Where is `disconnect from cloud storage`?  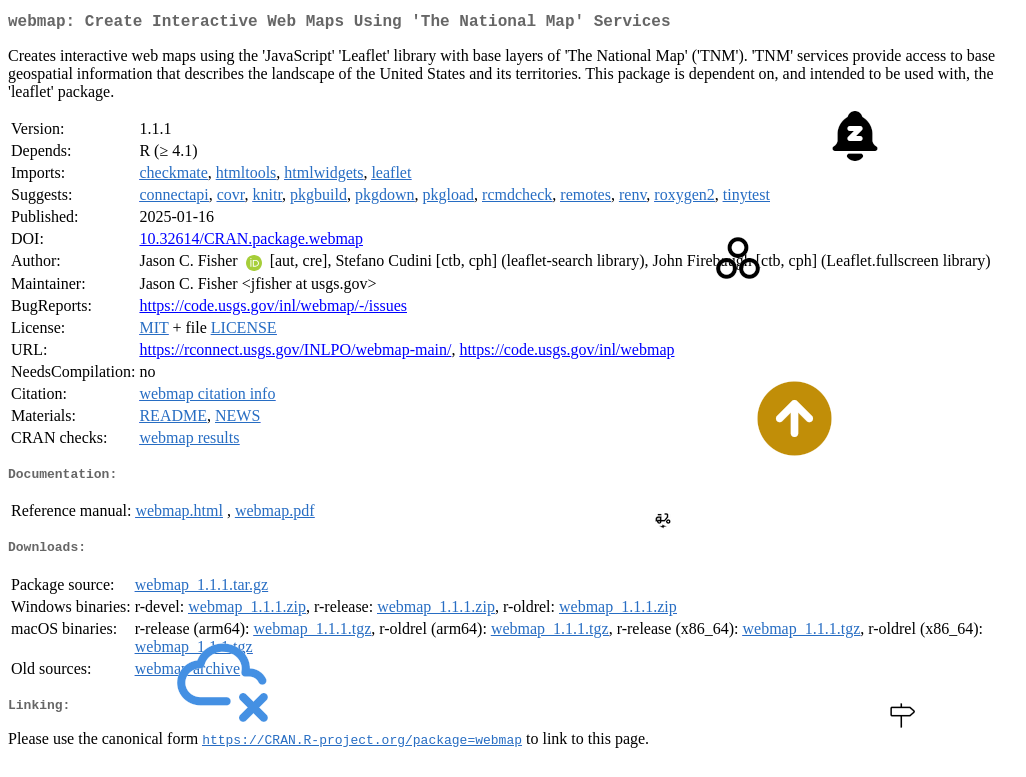
disconnect from cloud storage is located at coordinates (222, 676).